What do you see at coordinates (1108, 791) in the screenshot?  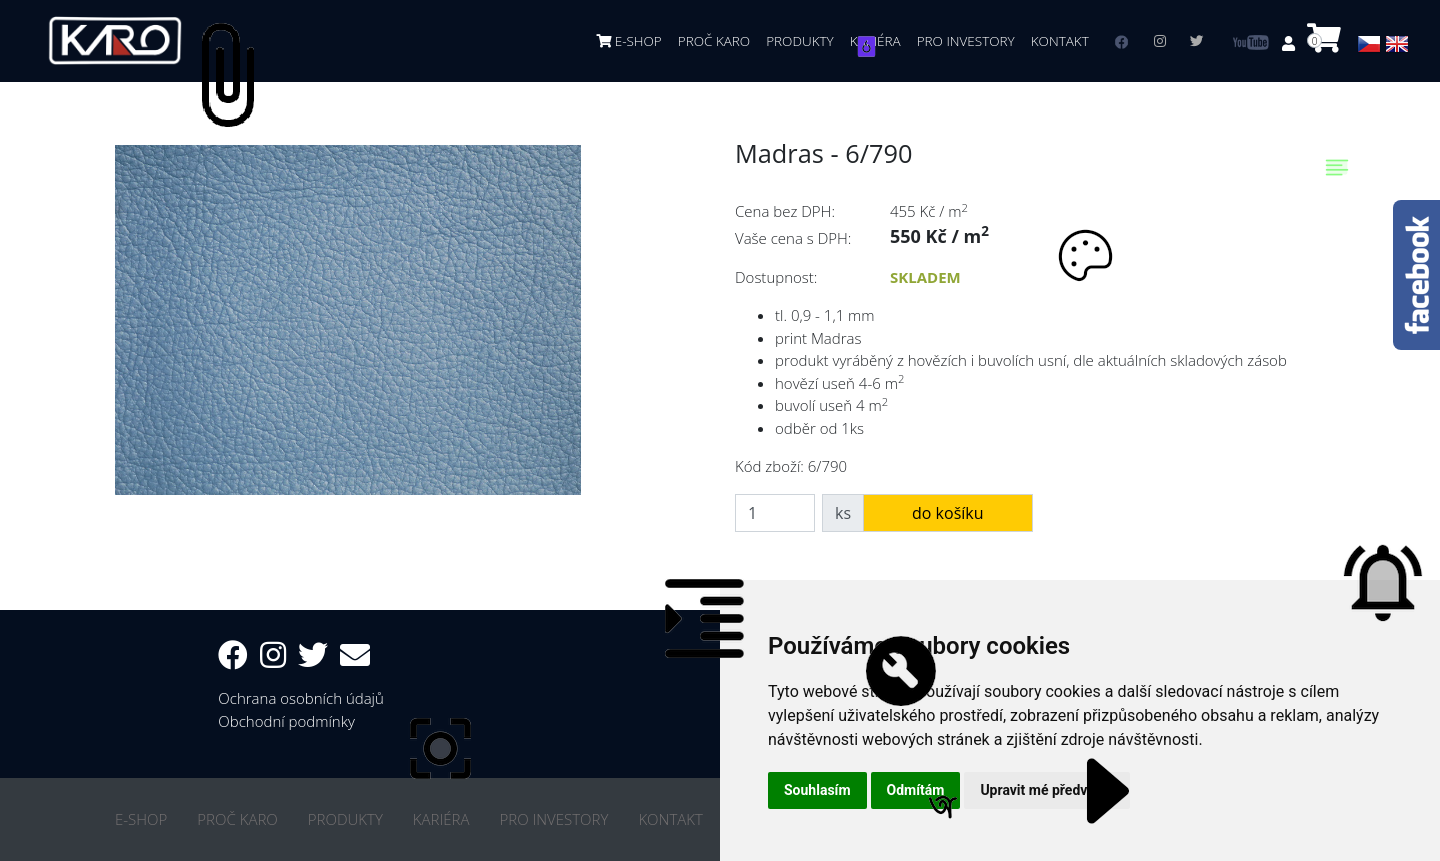 I see `play media or start playback` at bounding box center [1108, 791].